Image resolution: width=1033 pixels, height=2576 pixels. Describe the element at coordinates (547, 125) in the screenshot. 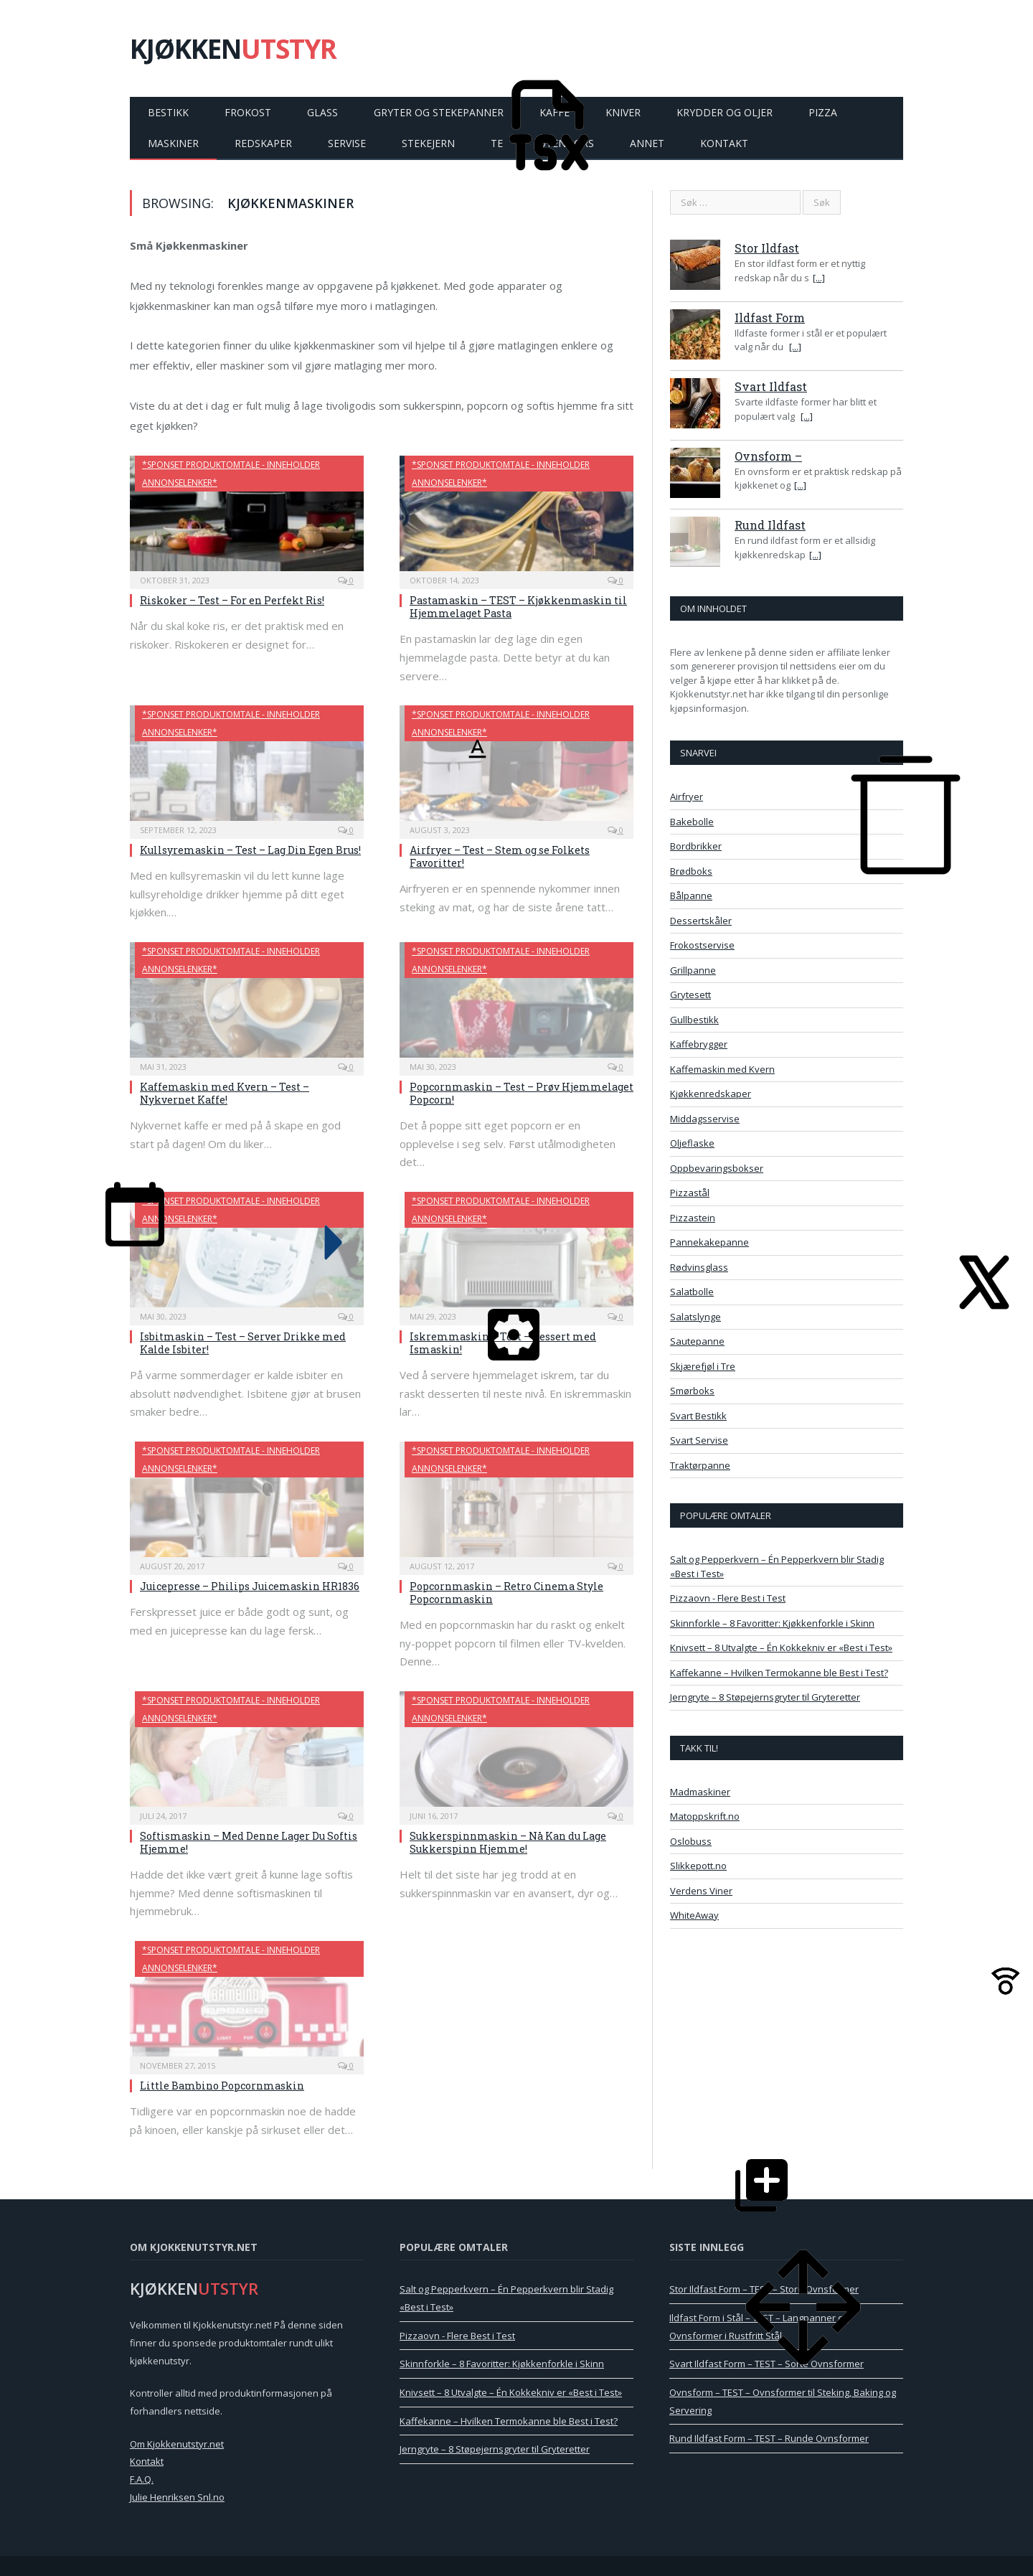

I see `indicates a TypeScript React (.tsx) file` at that location.